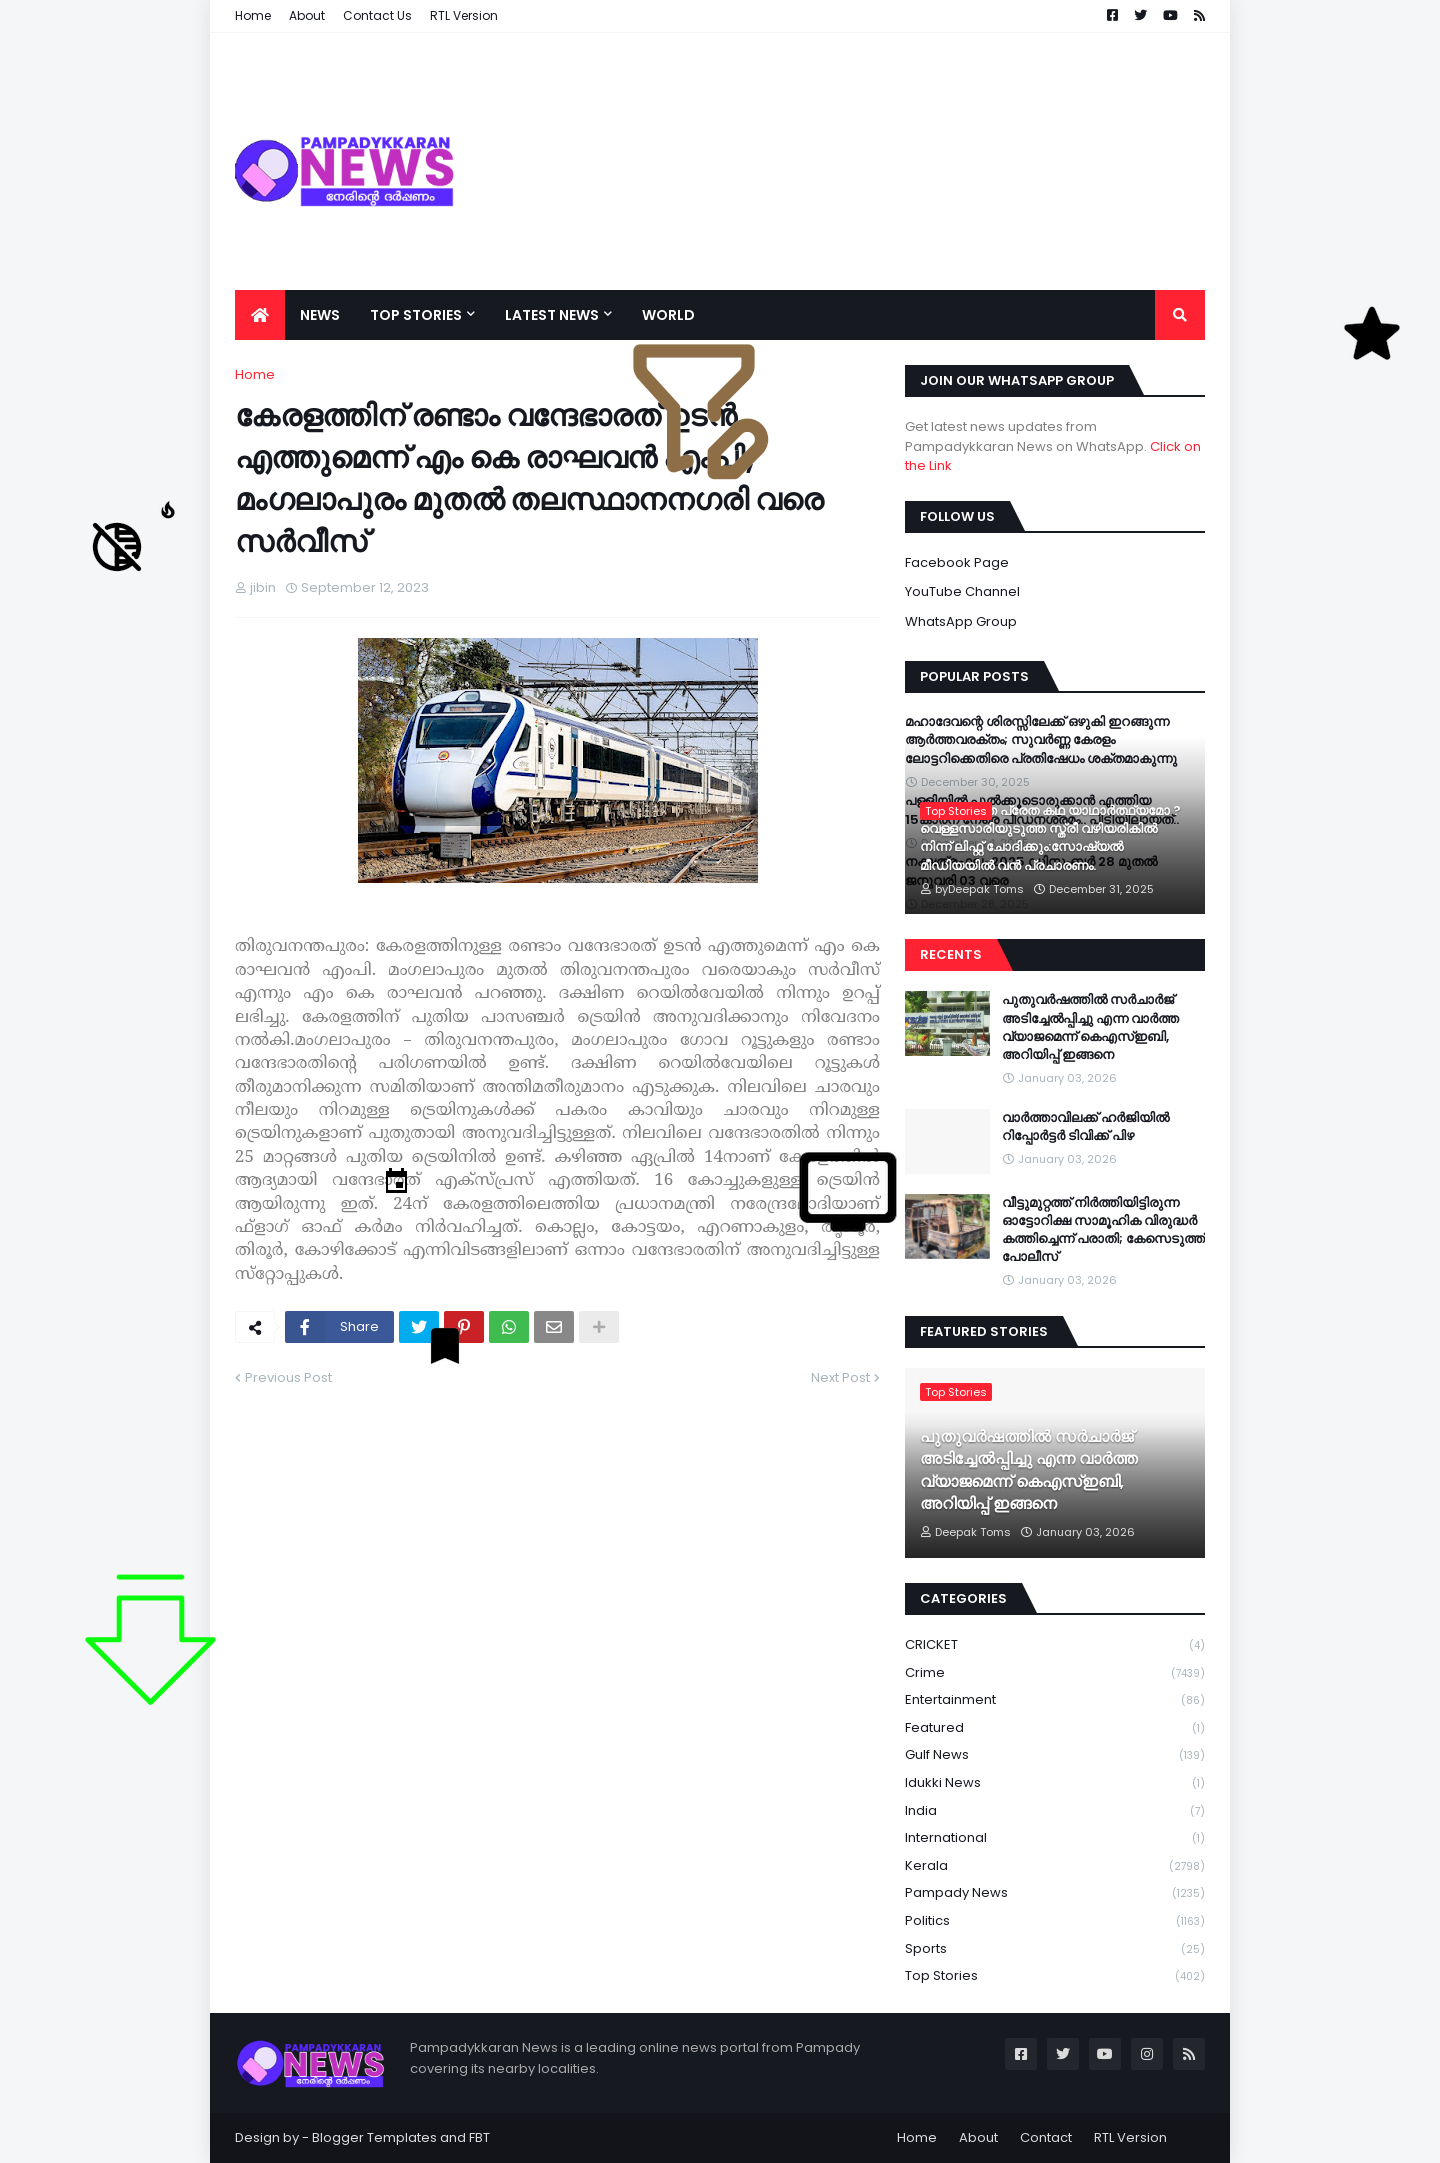 Image resolution: width=1440 pixels, height=2163 pixels. Describe the element at coordinates (168, 510) in the screenshot. I see `locate nearby fire stations` at that location.